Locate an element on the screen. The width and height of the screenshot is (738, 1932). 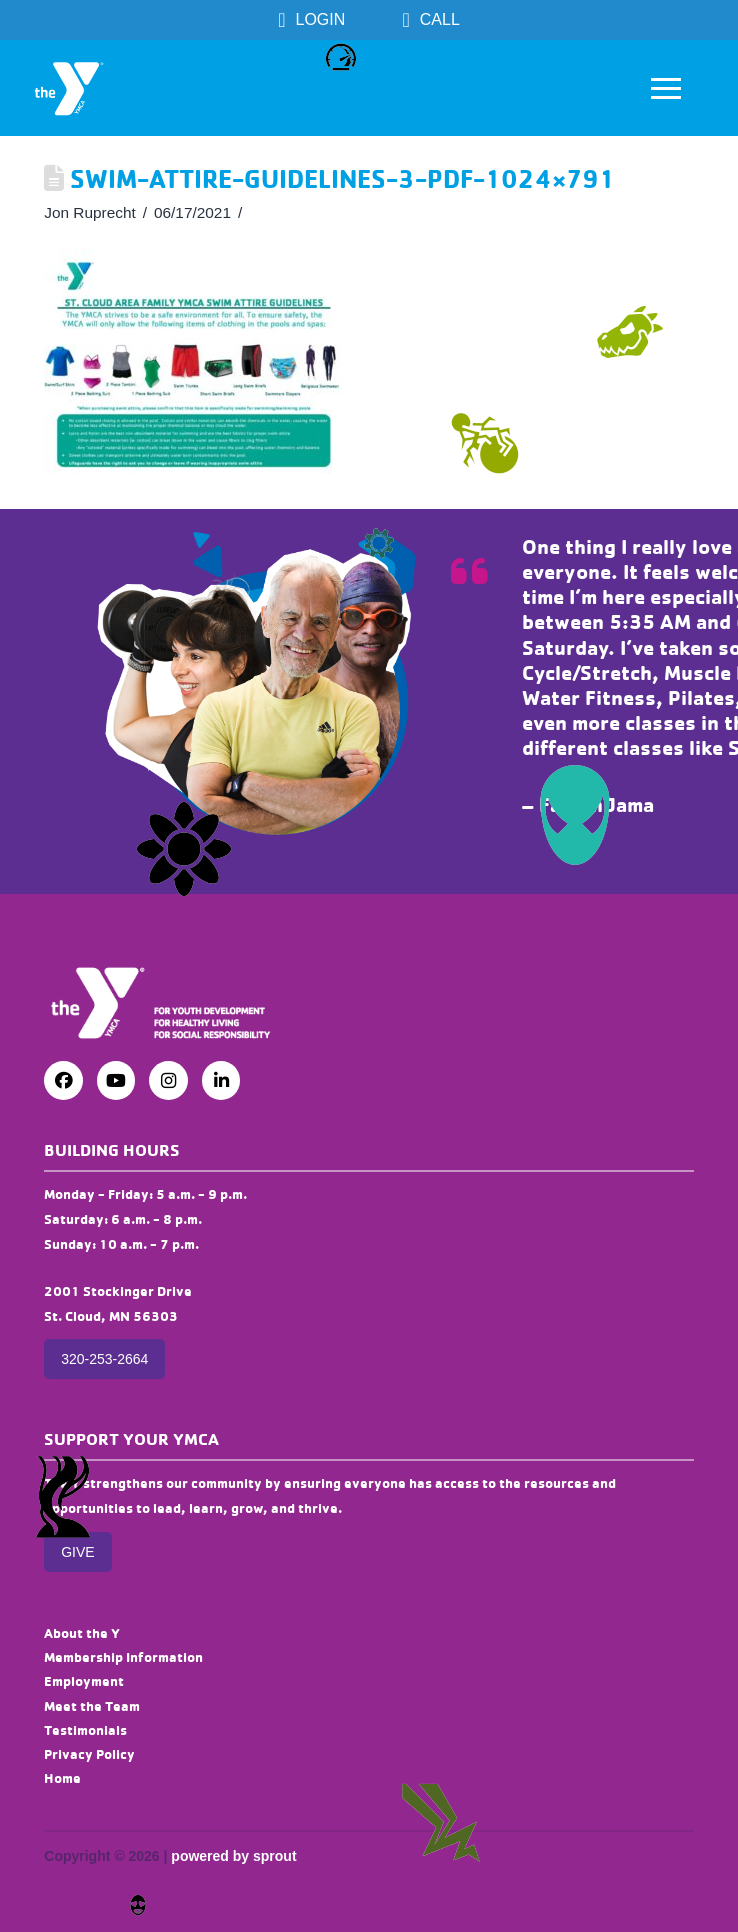
select spider mask avatar or character is located at coordinates (575, 815).